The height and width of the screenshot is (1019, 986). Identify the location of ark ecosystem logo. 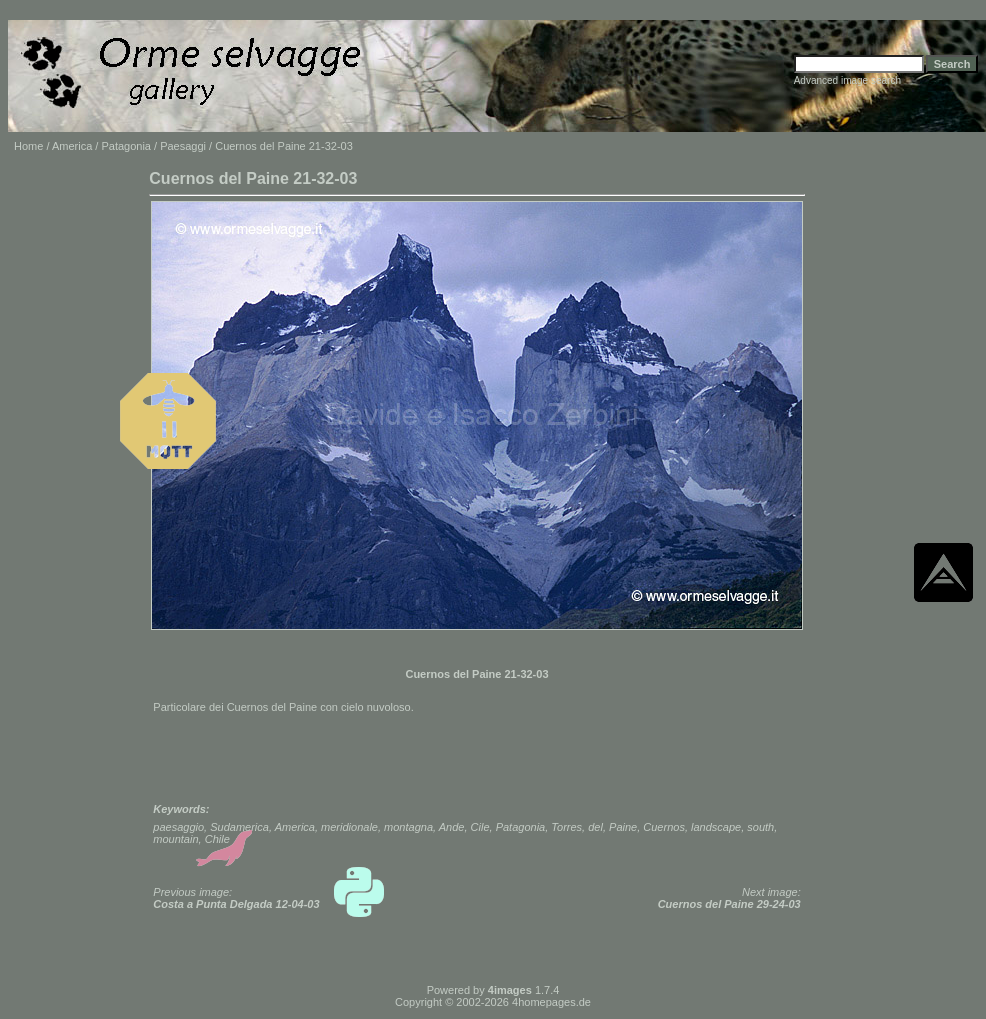
(943, 572).